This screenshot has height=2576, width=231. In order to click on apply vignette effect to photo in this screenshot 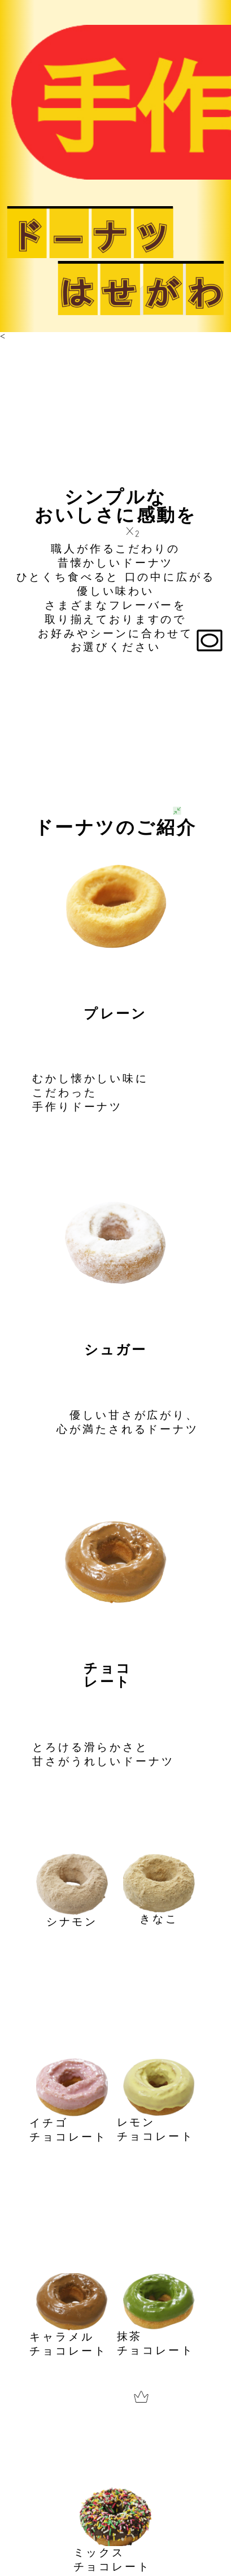, I will do `click(210, 640)`.